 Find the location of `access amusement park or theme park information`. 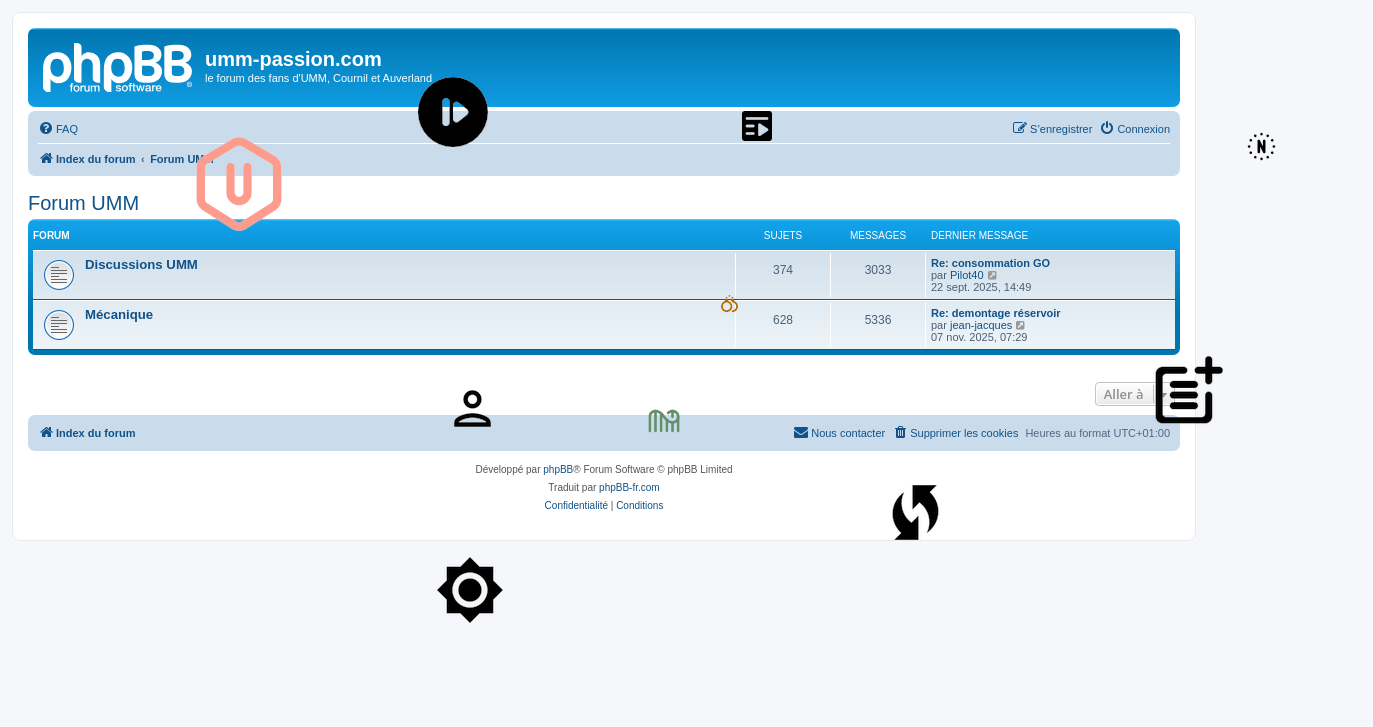

access amusement park or theme park information is located at coordinates (664, 421).